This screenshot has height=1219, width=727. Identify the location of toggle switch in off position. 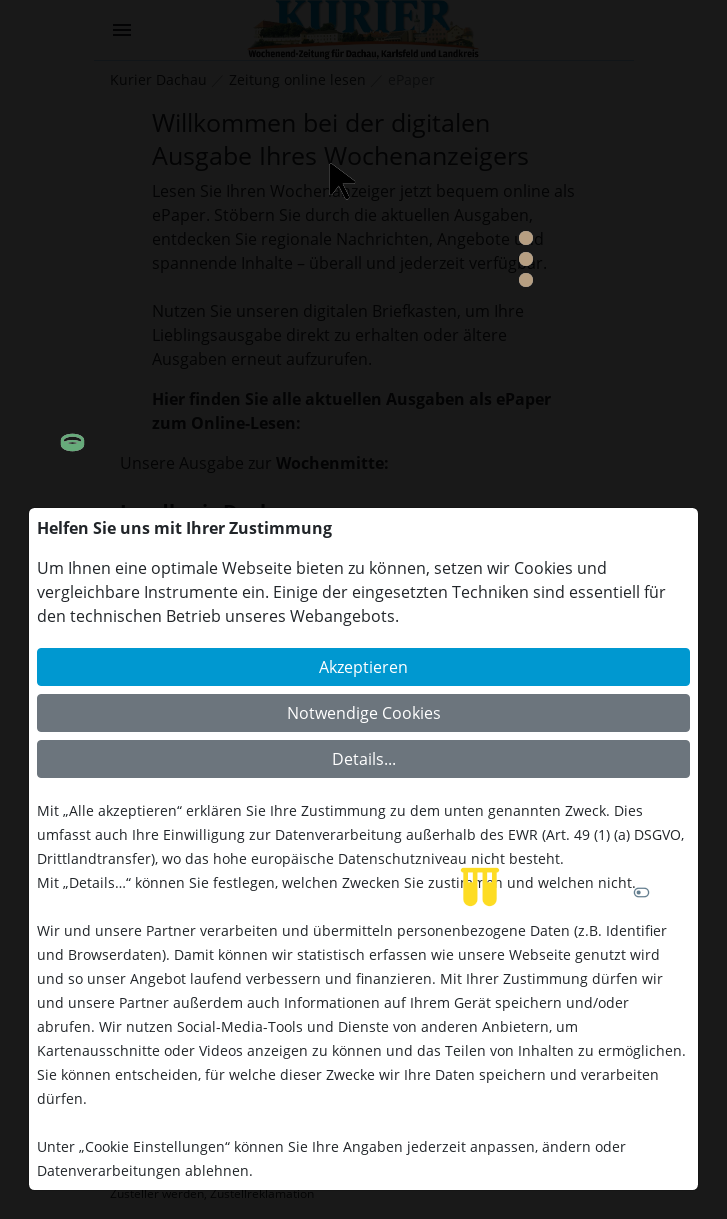
(641, 892).